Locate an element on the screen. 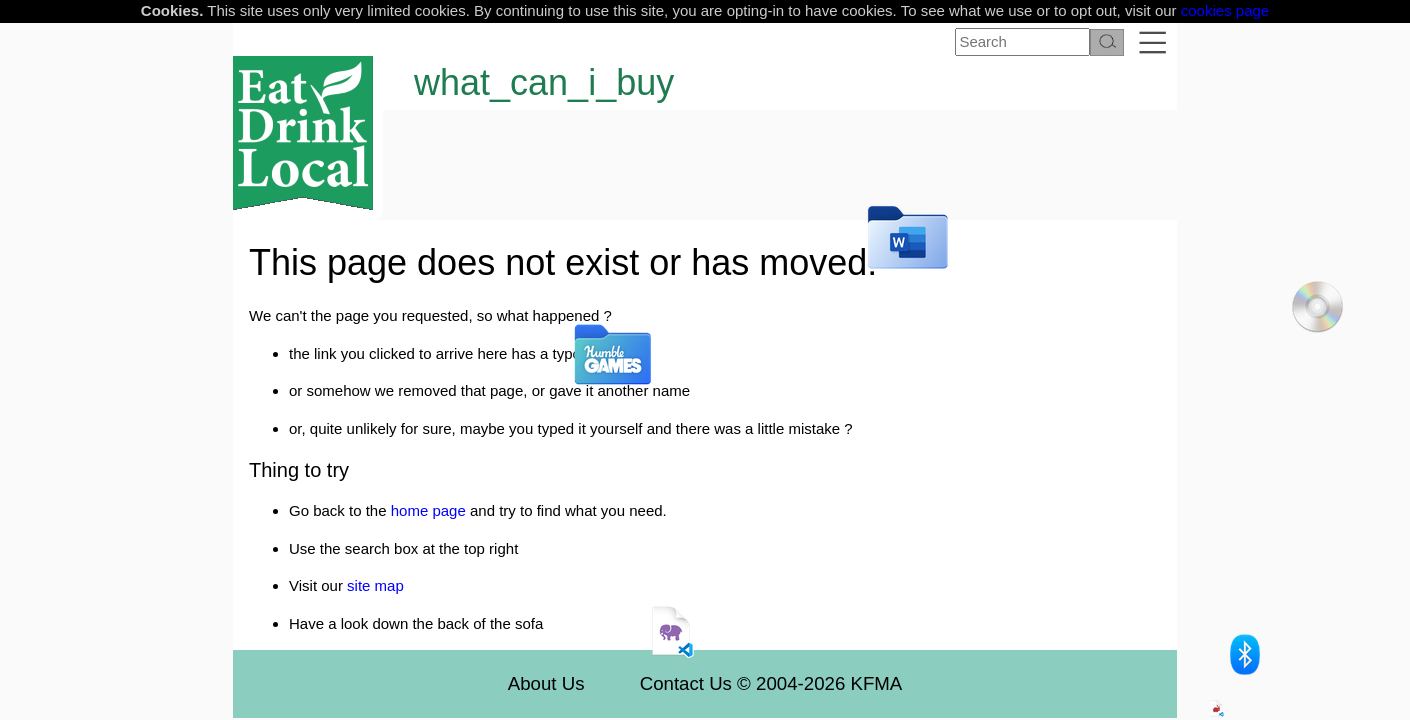 The height and width of the screenshot is (720, 1410). open a PHP file in Visual Studio Code is located at coordinates (671, 632).